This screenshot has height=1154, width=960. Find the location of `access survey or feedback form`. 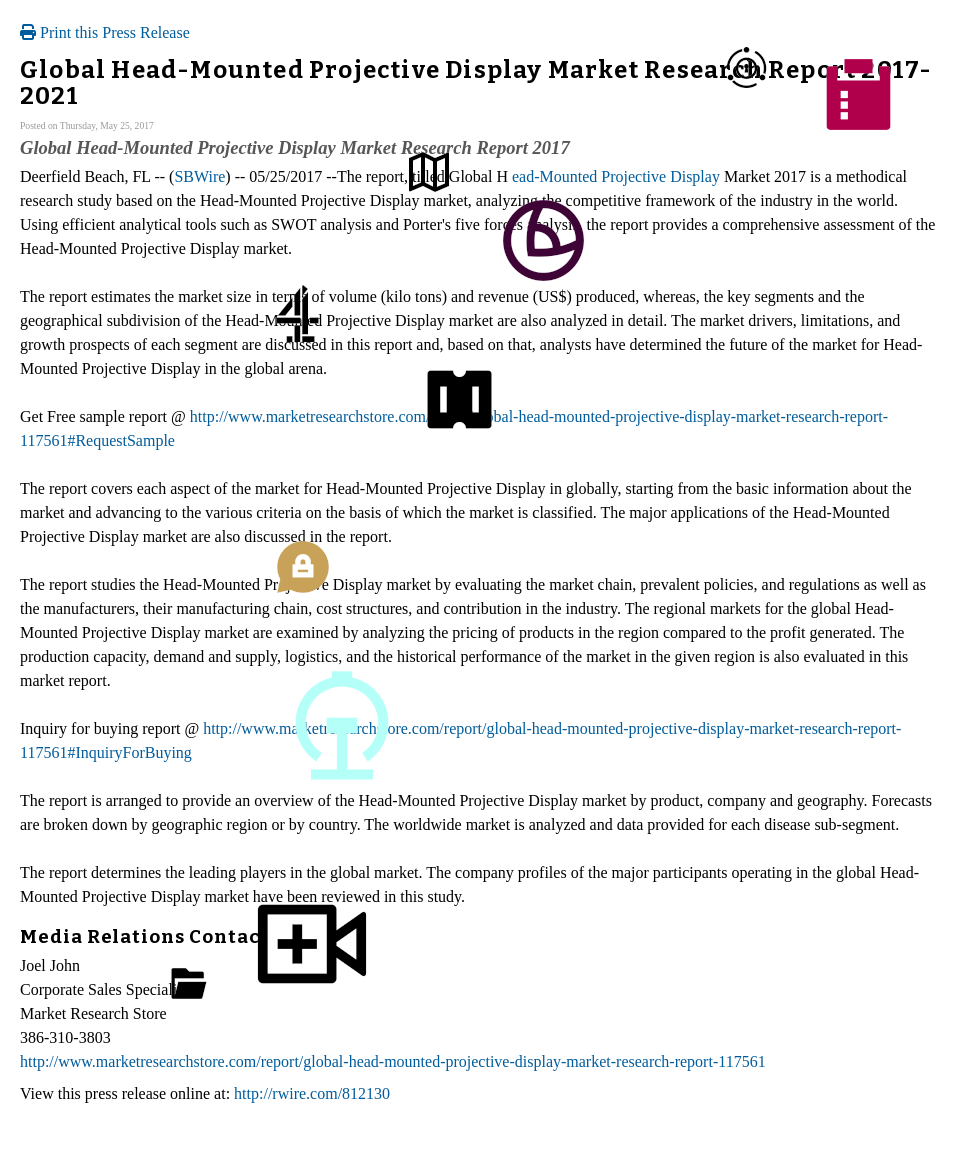

access survey or feedback form is located at coordinates (858, 94).